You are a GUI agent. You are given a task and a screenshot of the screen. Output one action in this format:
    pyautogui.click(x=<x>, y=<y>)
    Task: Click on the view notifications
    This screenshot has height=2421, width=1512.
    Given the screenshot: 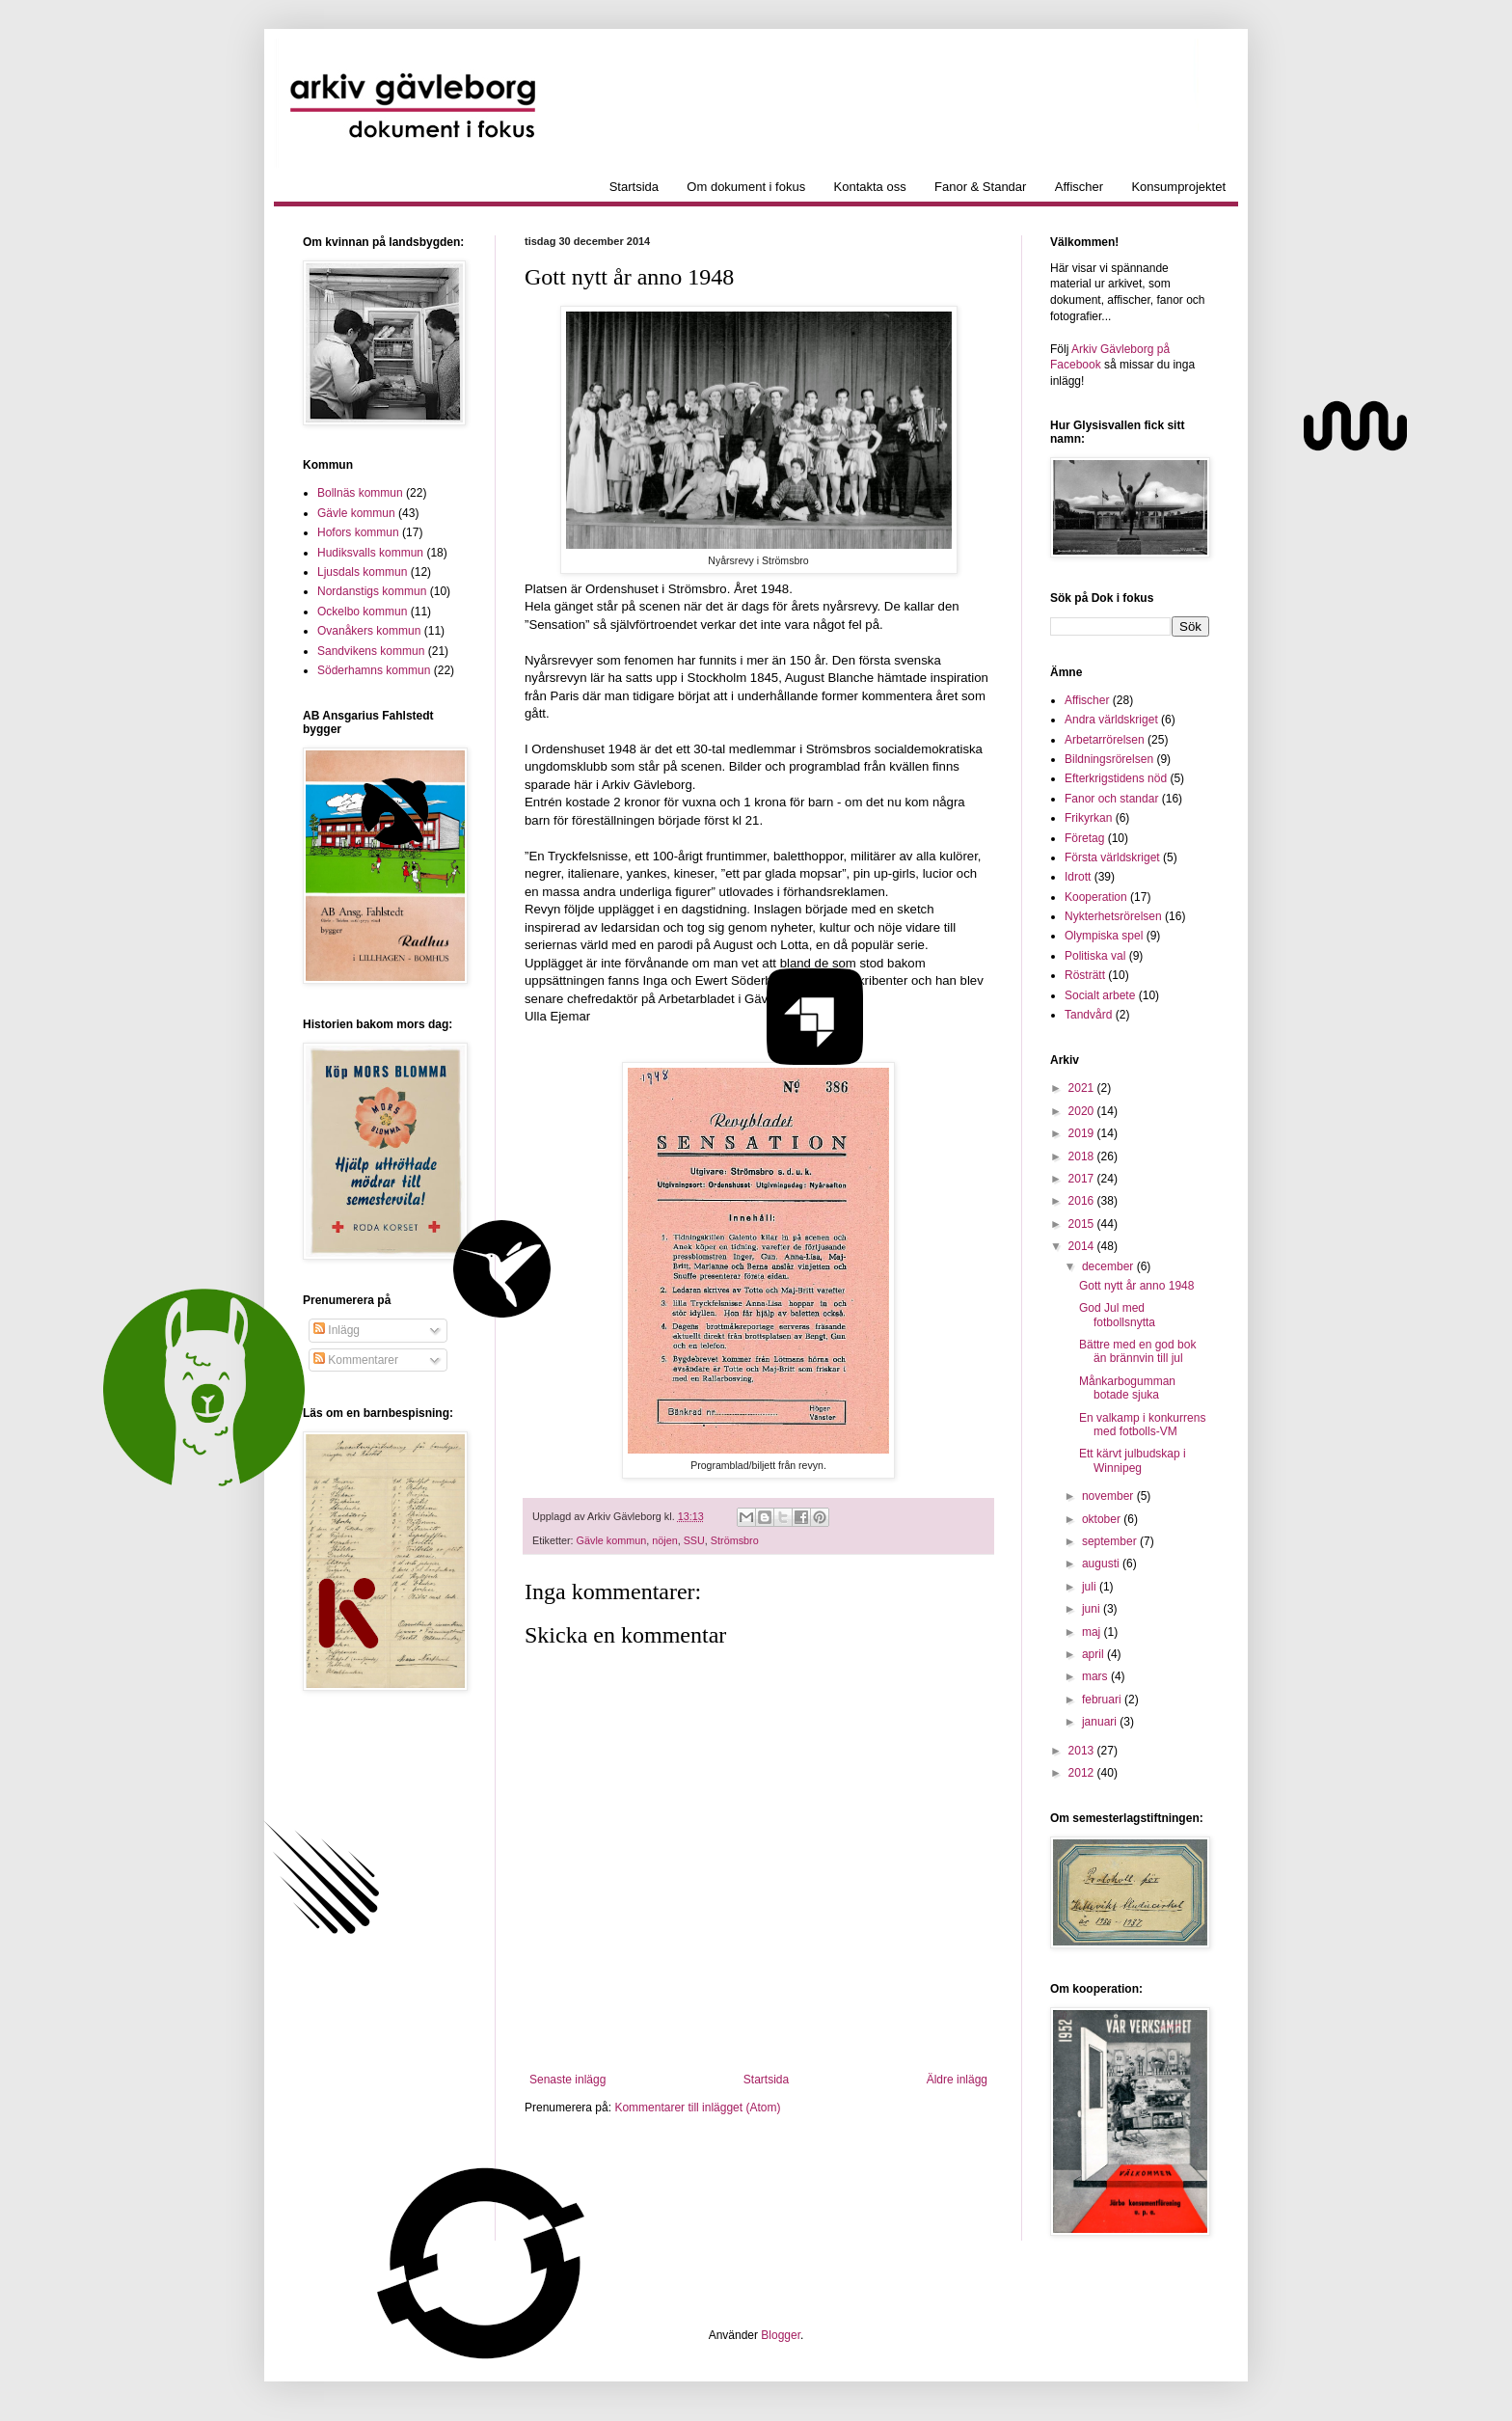 What is the action you would take?
    pyautogui.click(x=394, y=811)
    